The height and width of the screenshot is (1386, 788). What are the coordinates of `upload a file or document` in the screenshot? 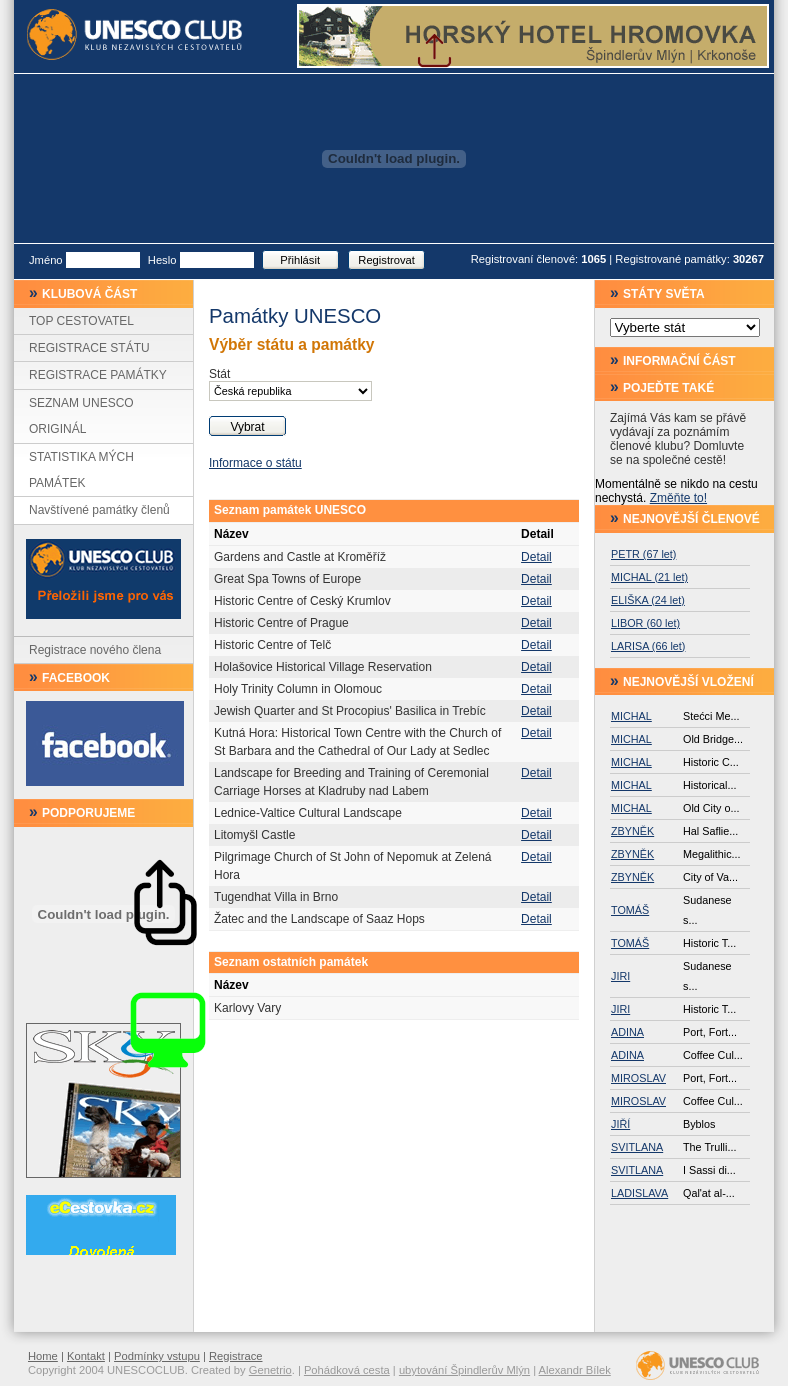 It's located at (434, 50).